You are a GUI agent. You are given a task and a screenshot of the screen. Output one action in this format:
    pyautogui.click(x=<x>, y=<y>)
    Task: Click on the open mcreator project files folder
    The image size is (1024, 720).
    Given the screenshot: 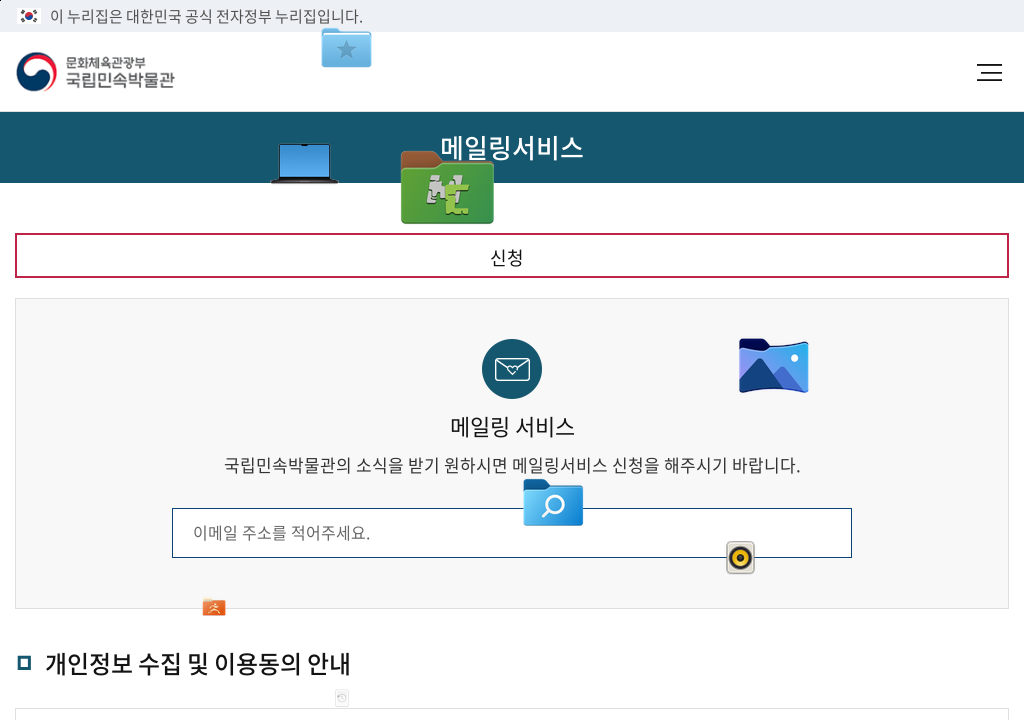 What is the action you would take?
    pyautogui.click(x=447, y=190)
    